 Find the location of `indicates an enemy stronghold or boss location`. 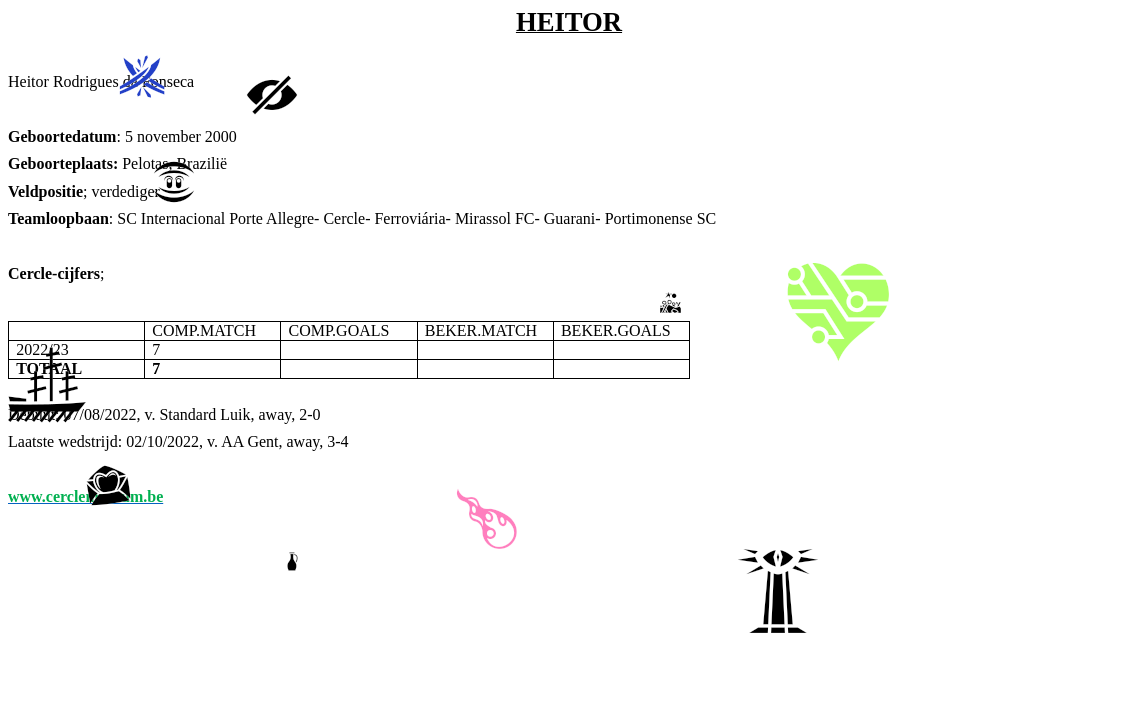

indicates an enemy stronghold or boss location is located at coordinates (778, 591).